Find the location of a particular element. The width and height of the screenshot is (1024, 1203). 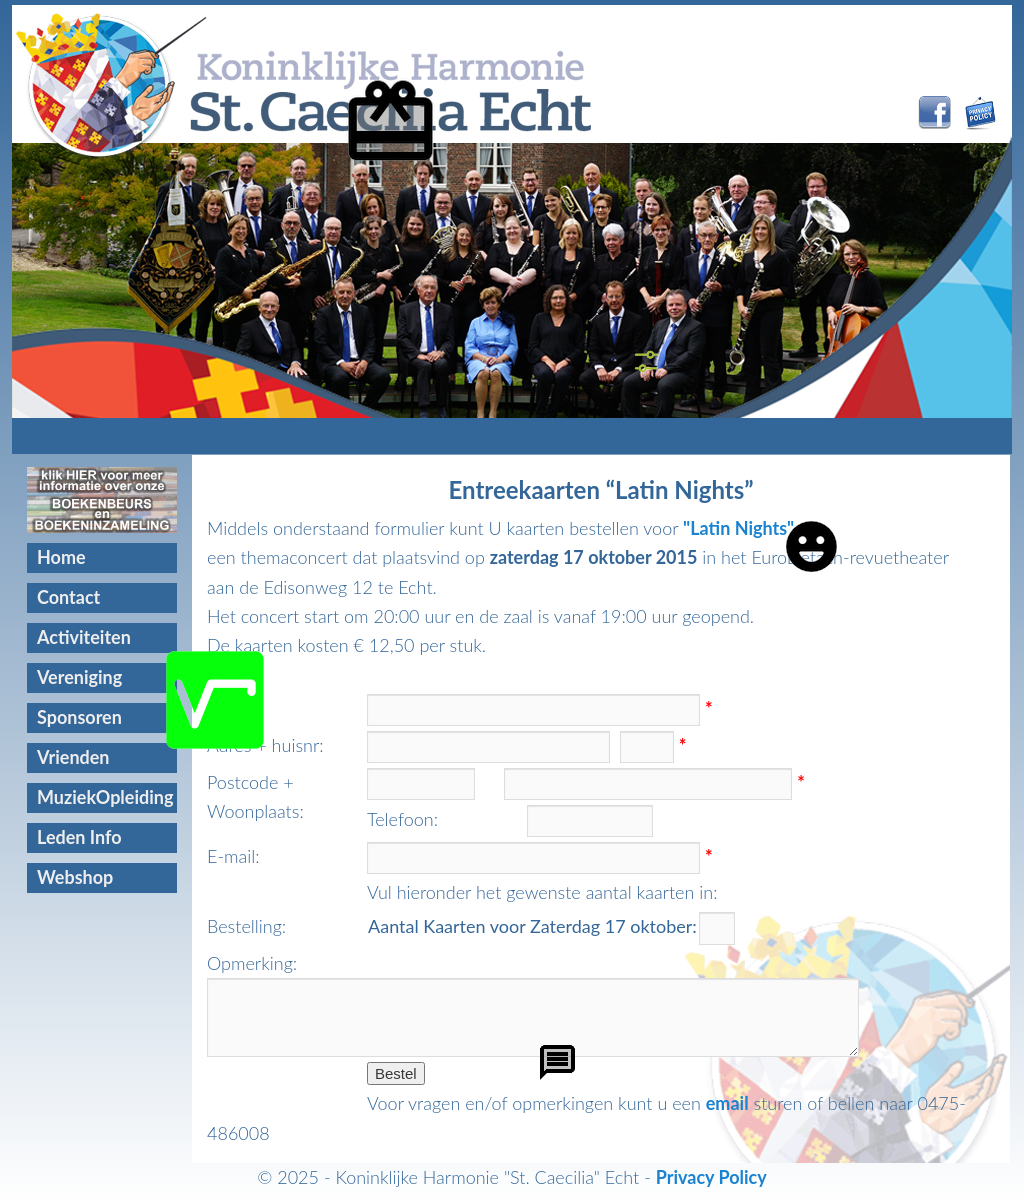

open messaging or chat is located at coordinates (557, 1062).